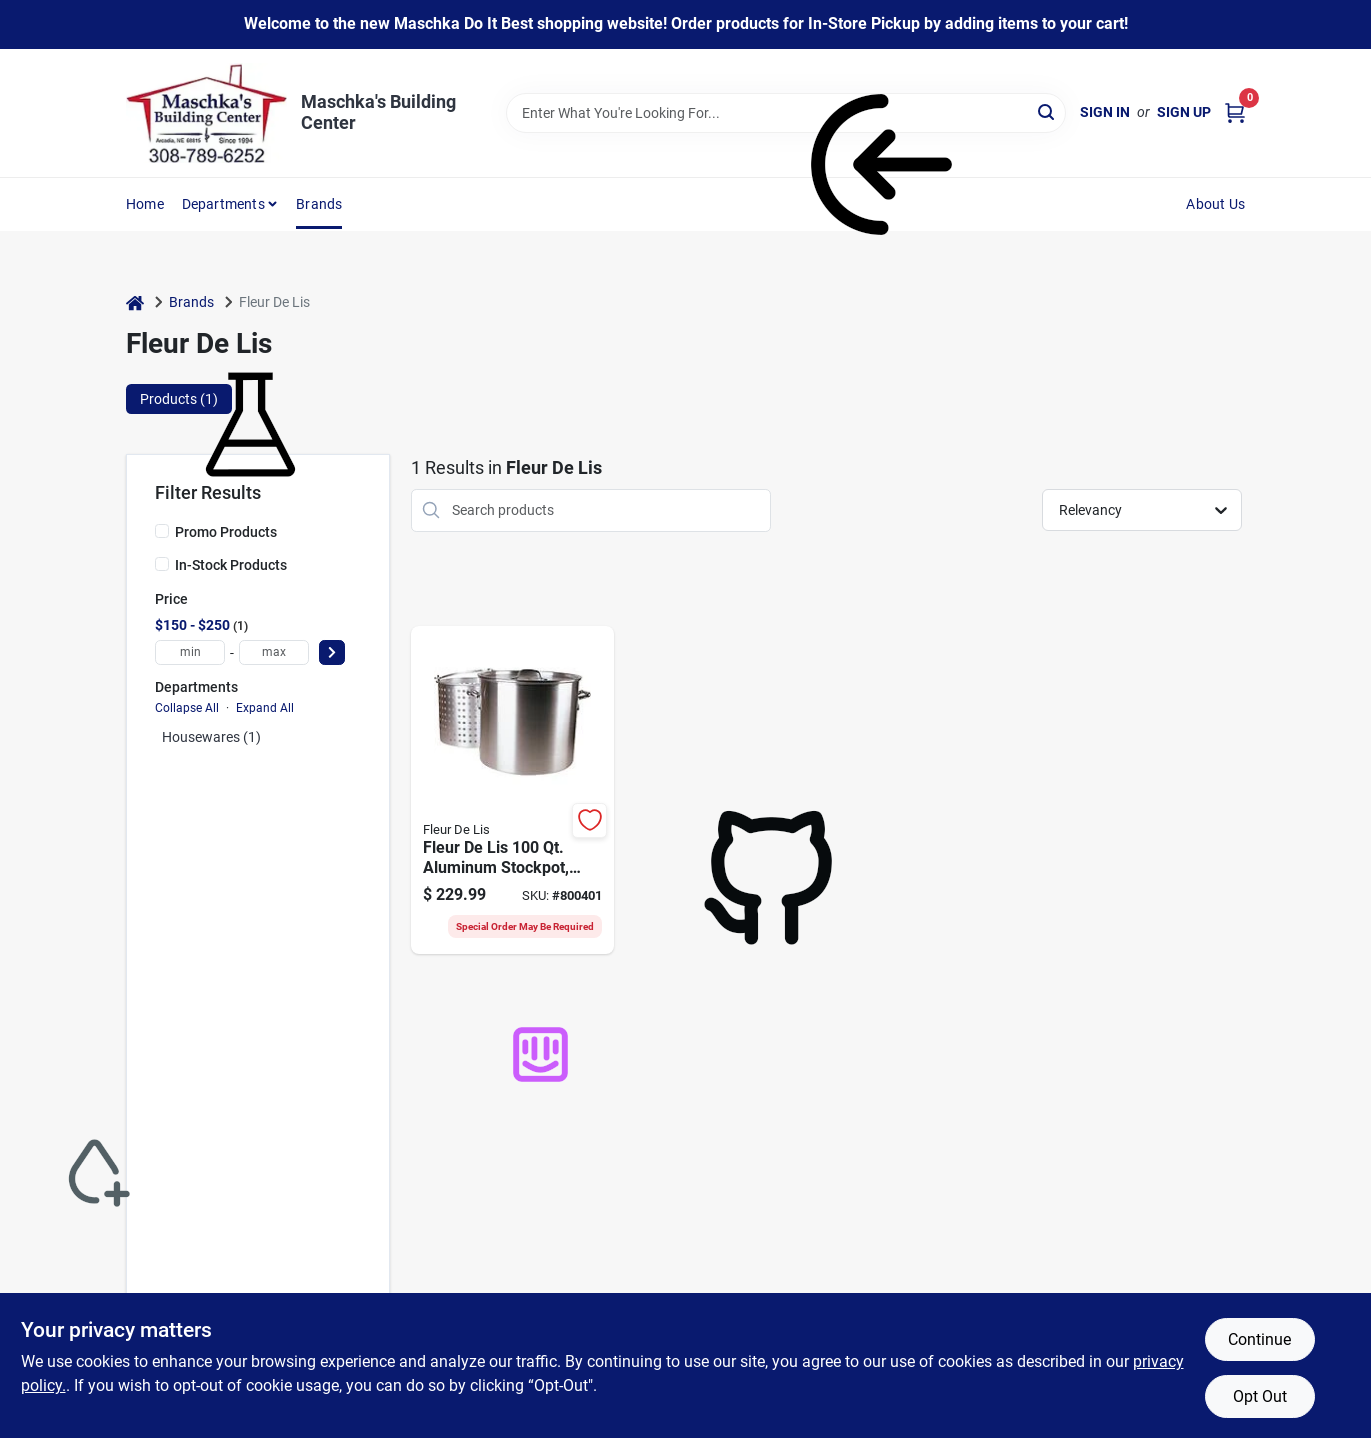  Describe the element at coordinates (540, 1054) in the screenshot. I see `open intercom customer messaging` at that location.